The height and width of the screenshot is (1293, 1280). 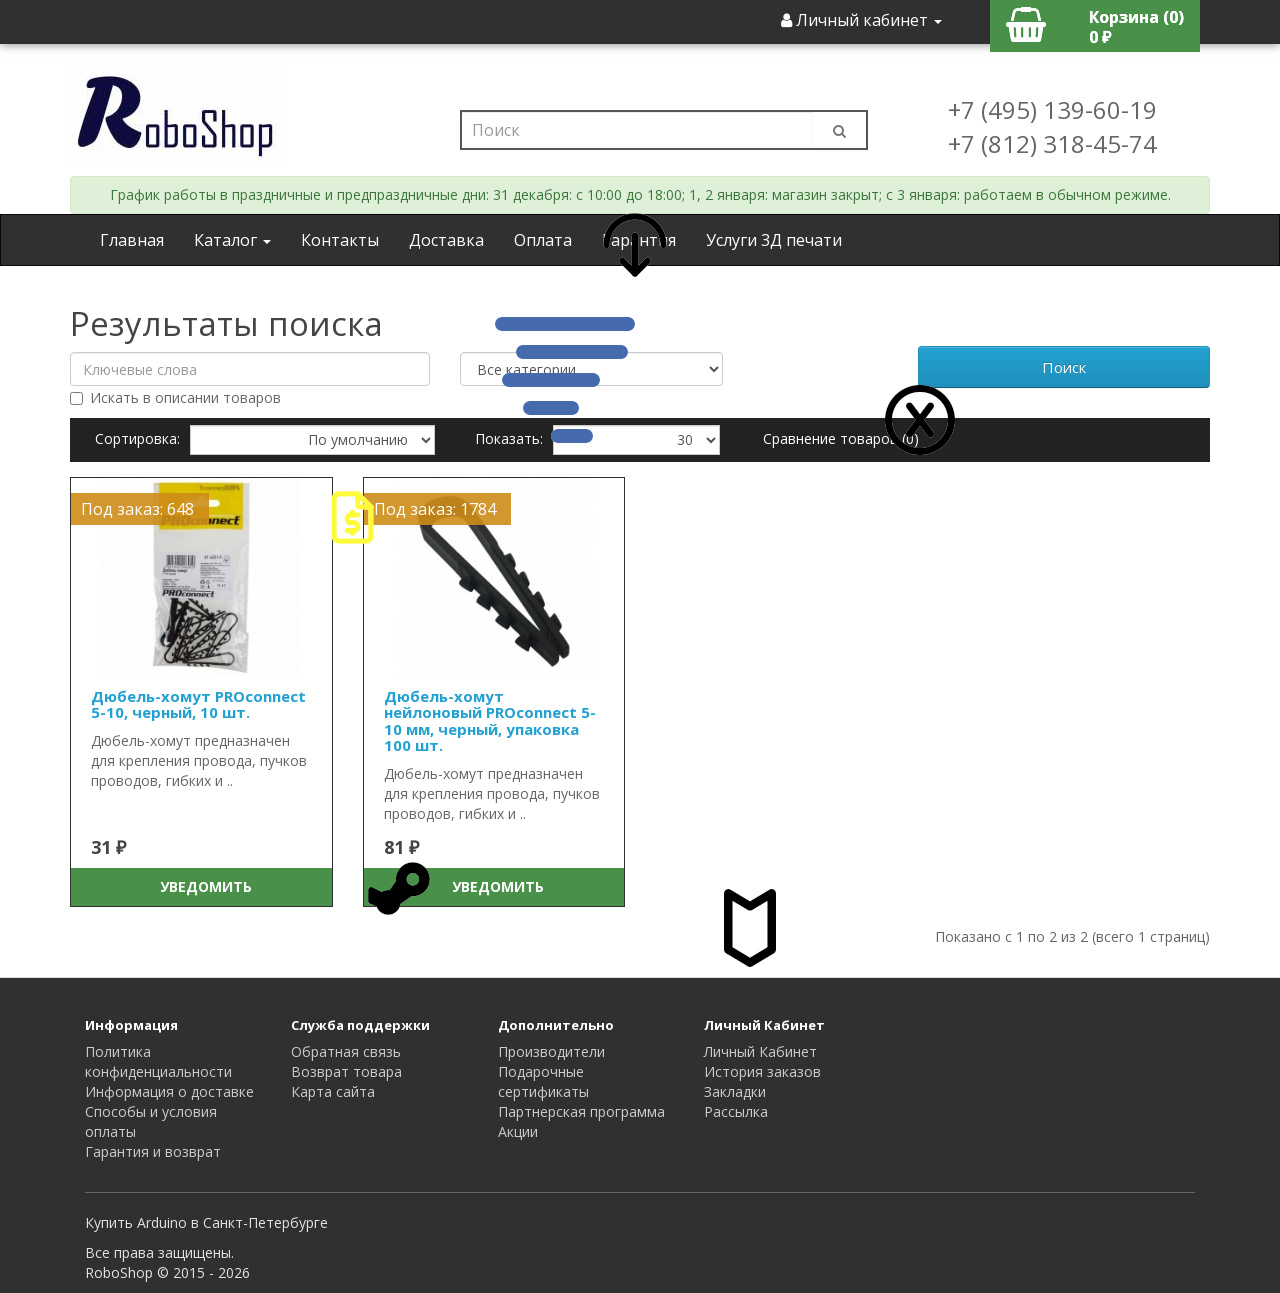 I want to click on view invoice or billing document, so click(x=352, y=517).